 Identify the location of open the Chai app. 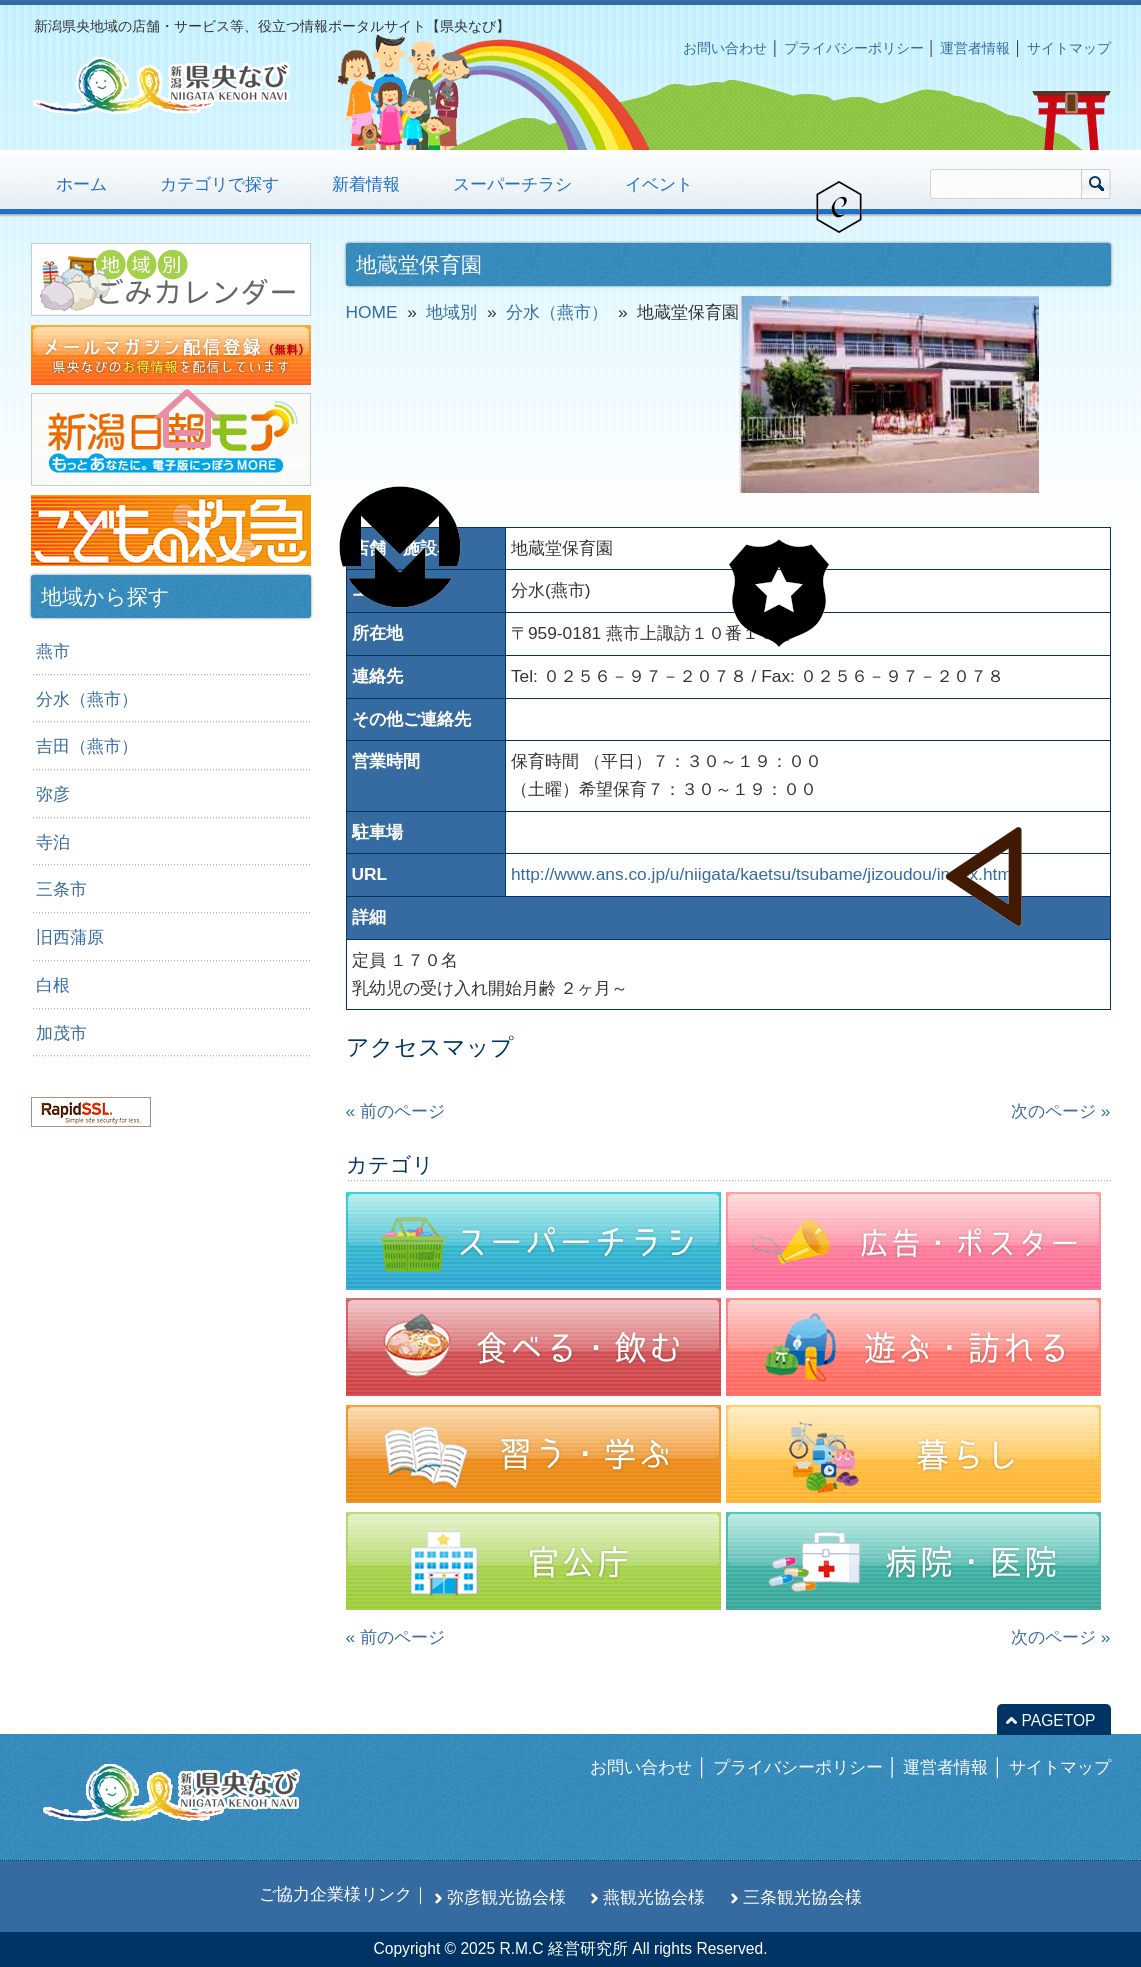
(839, 207).